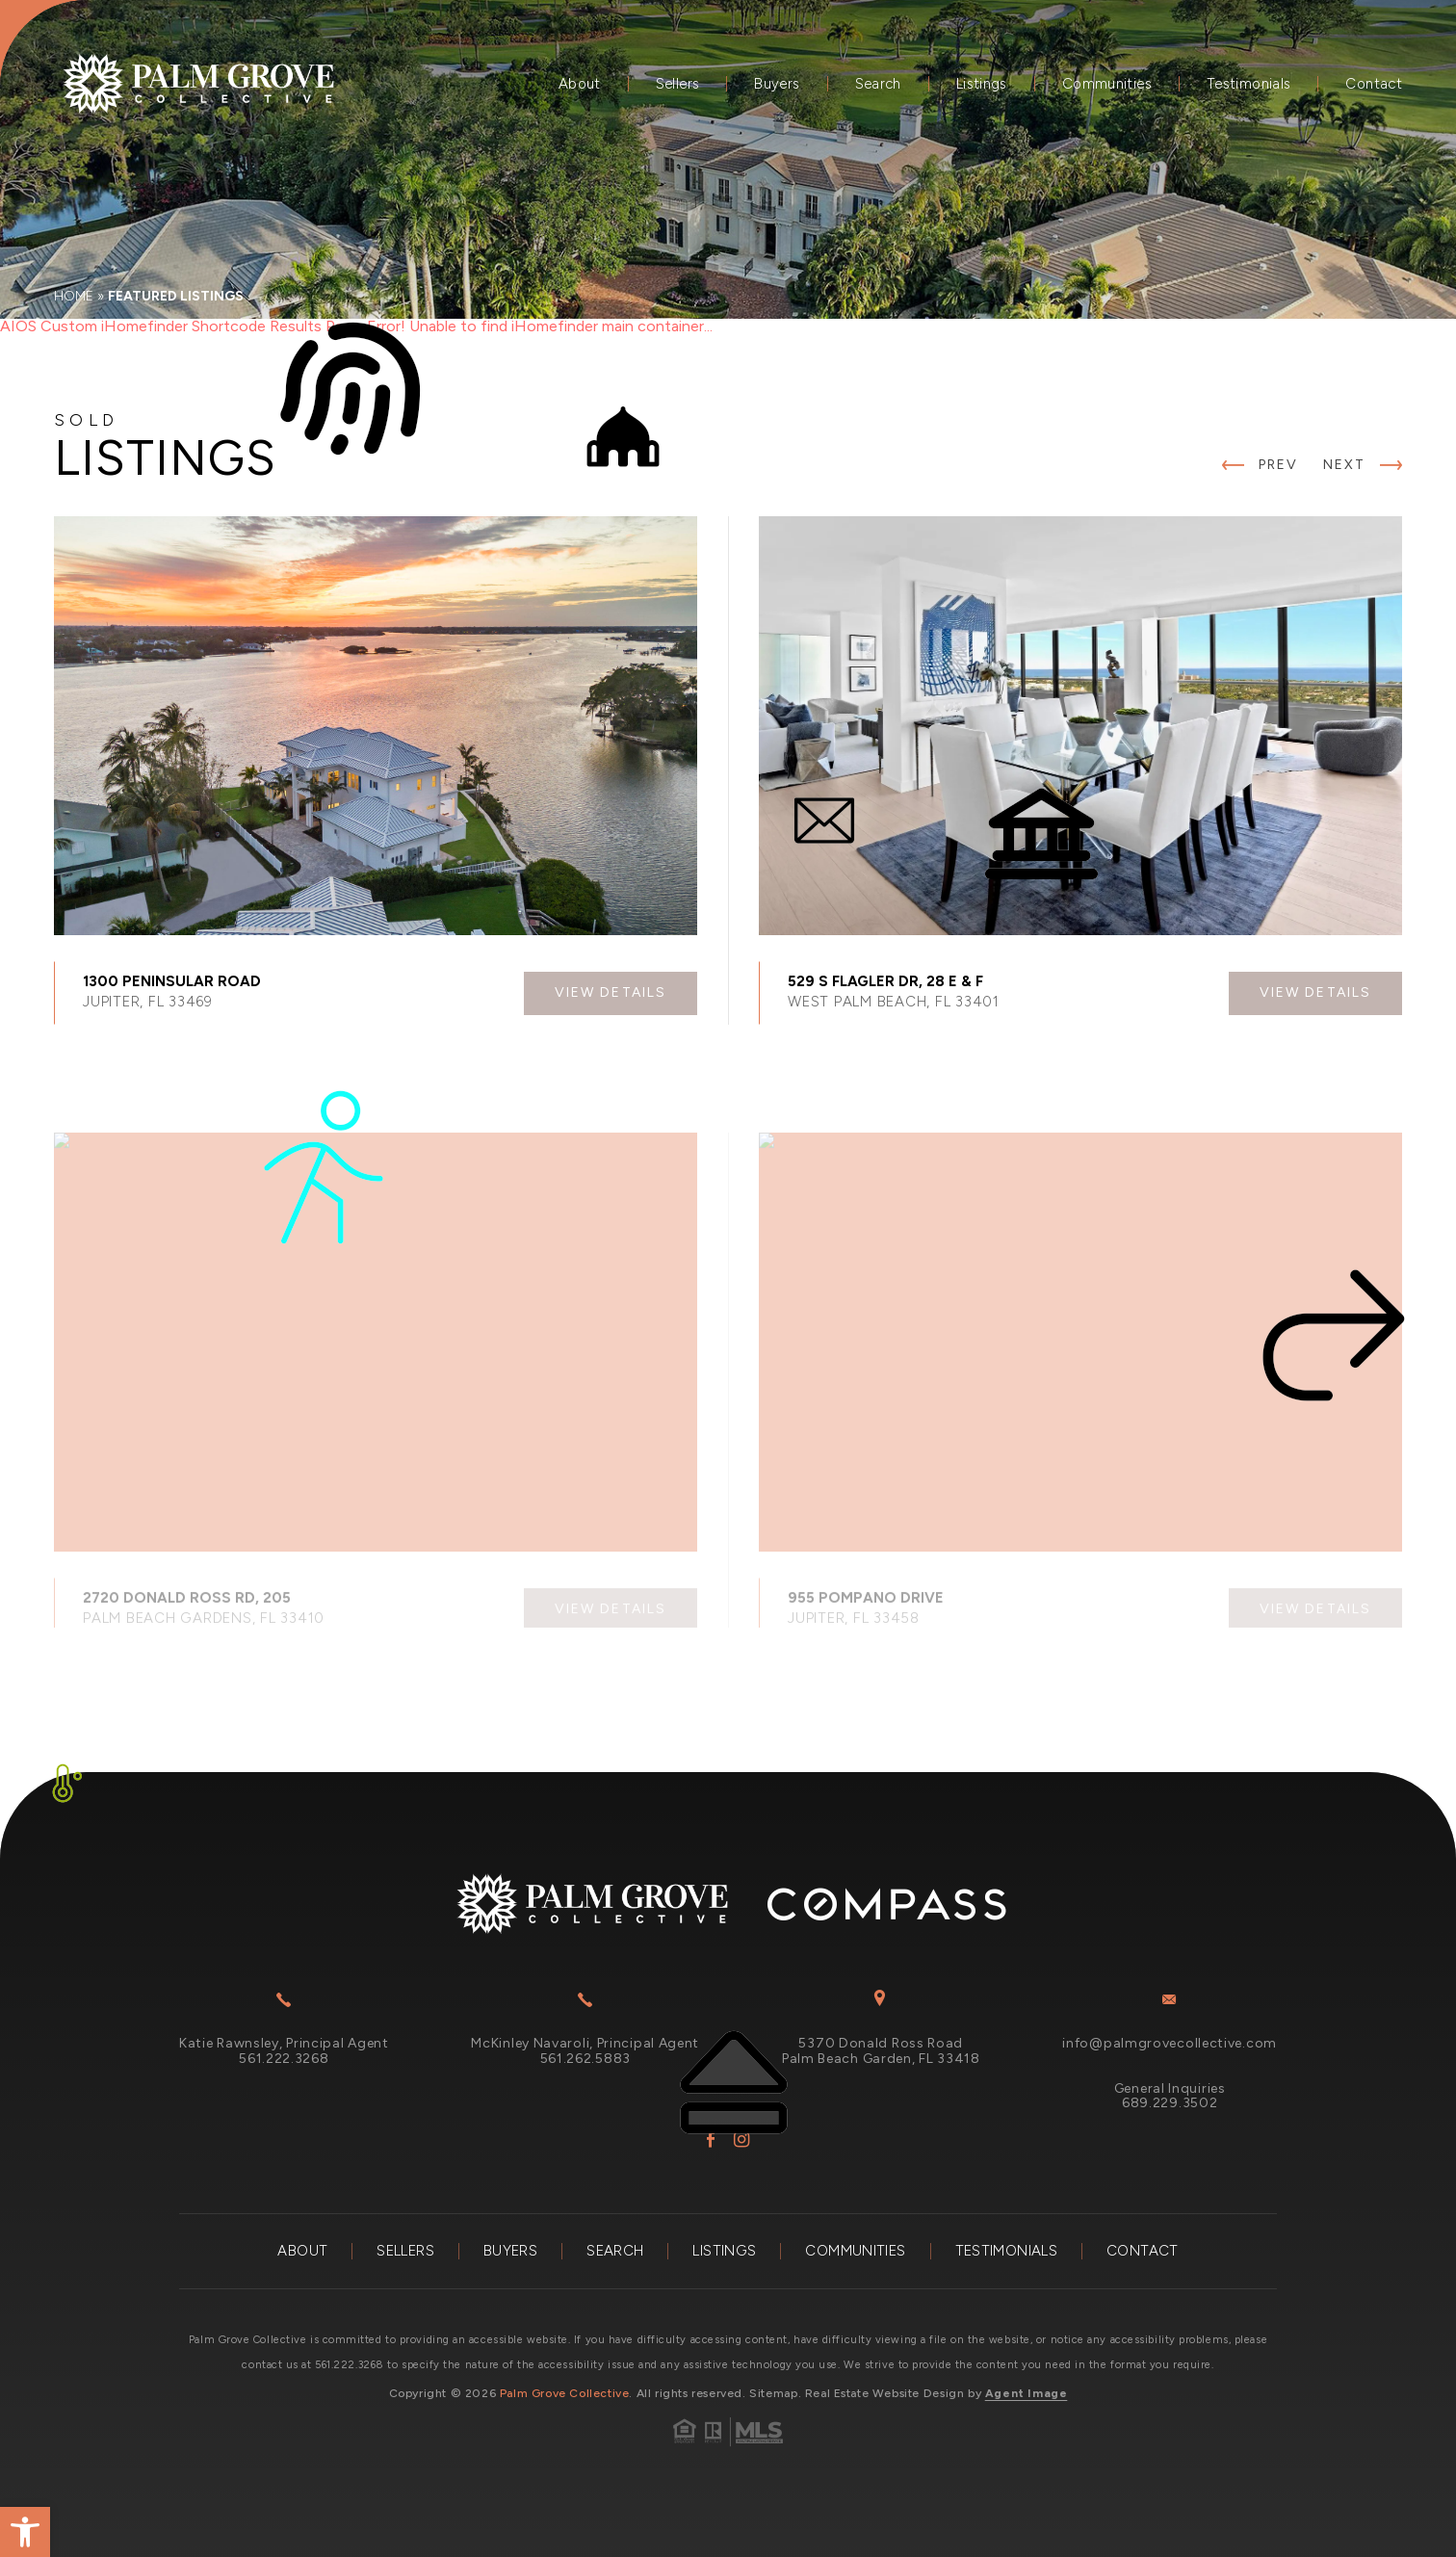  Describe the element at coordinates (734, 2089) in the screenshot. I see `eject media or disc` at that location.